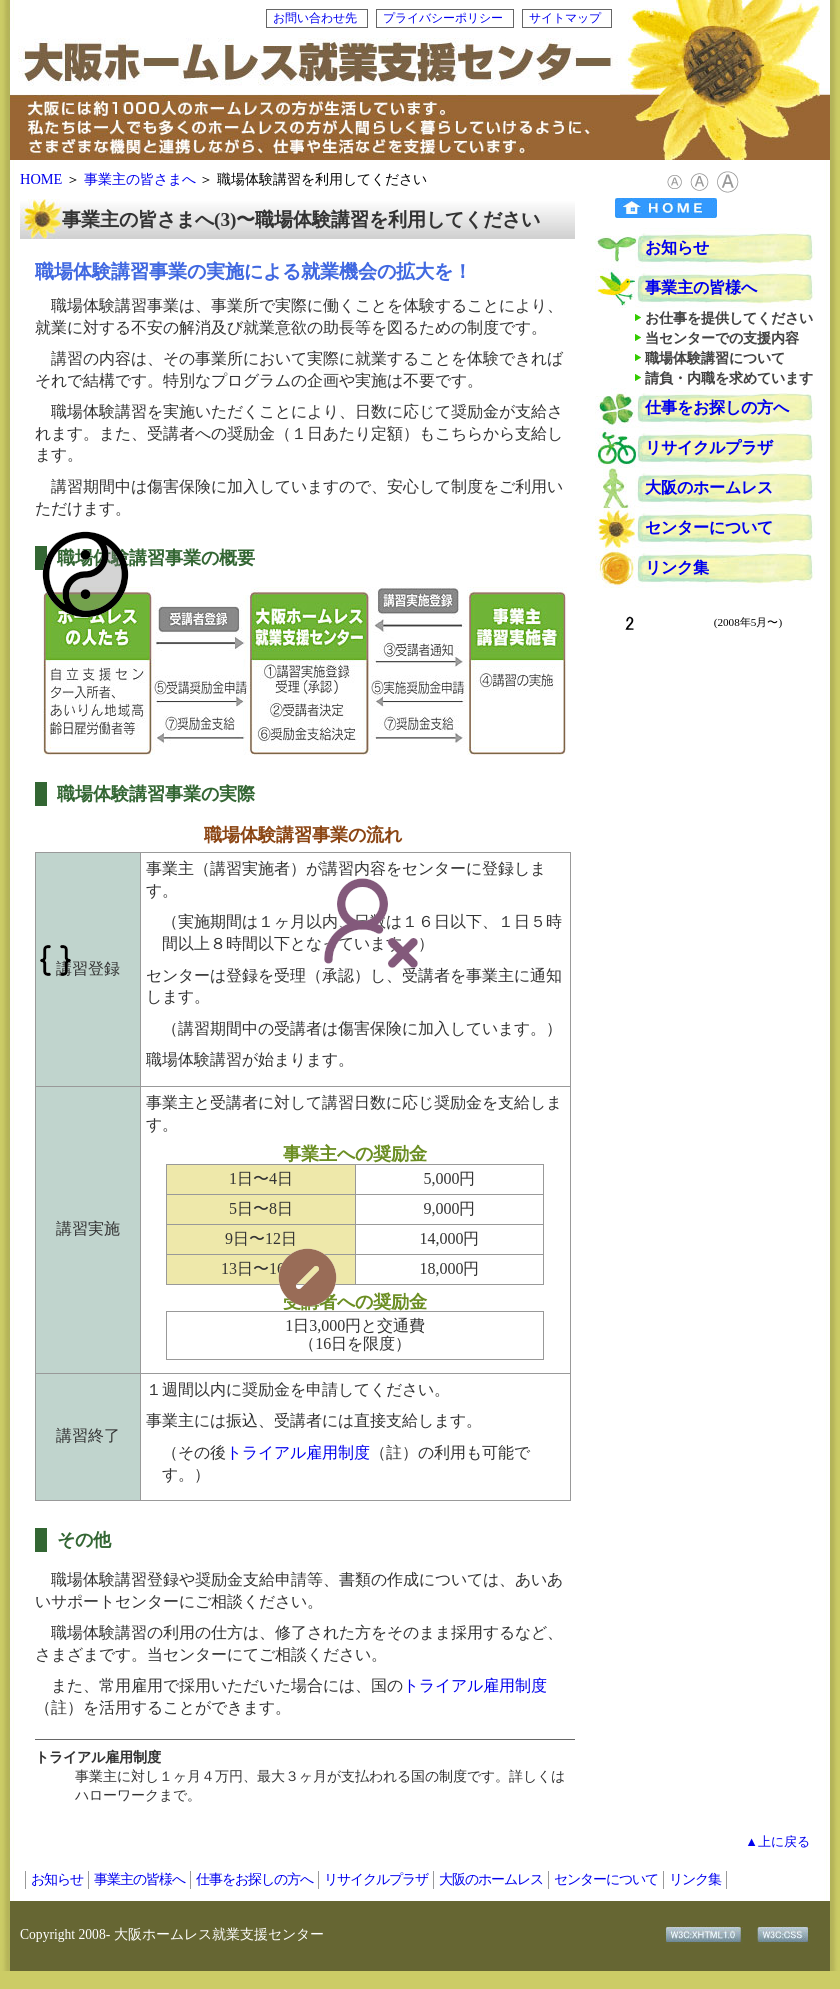  I want to click on indicates a blocked or prohibited action, so click(307, 1277).